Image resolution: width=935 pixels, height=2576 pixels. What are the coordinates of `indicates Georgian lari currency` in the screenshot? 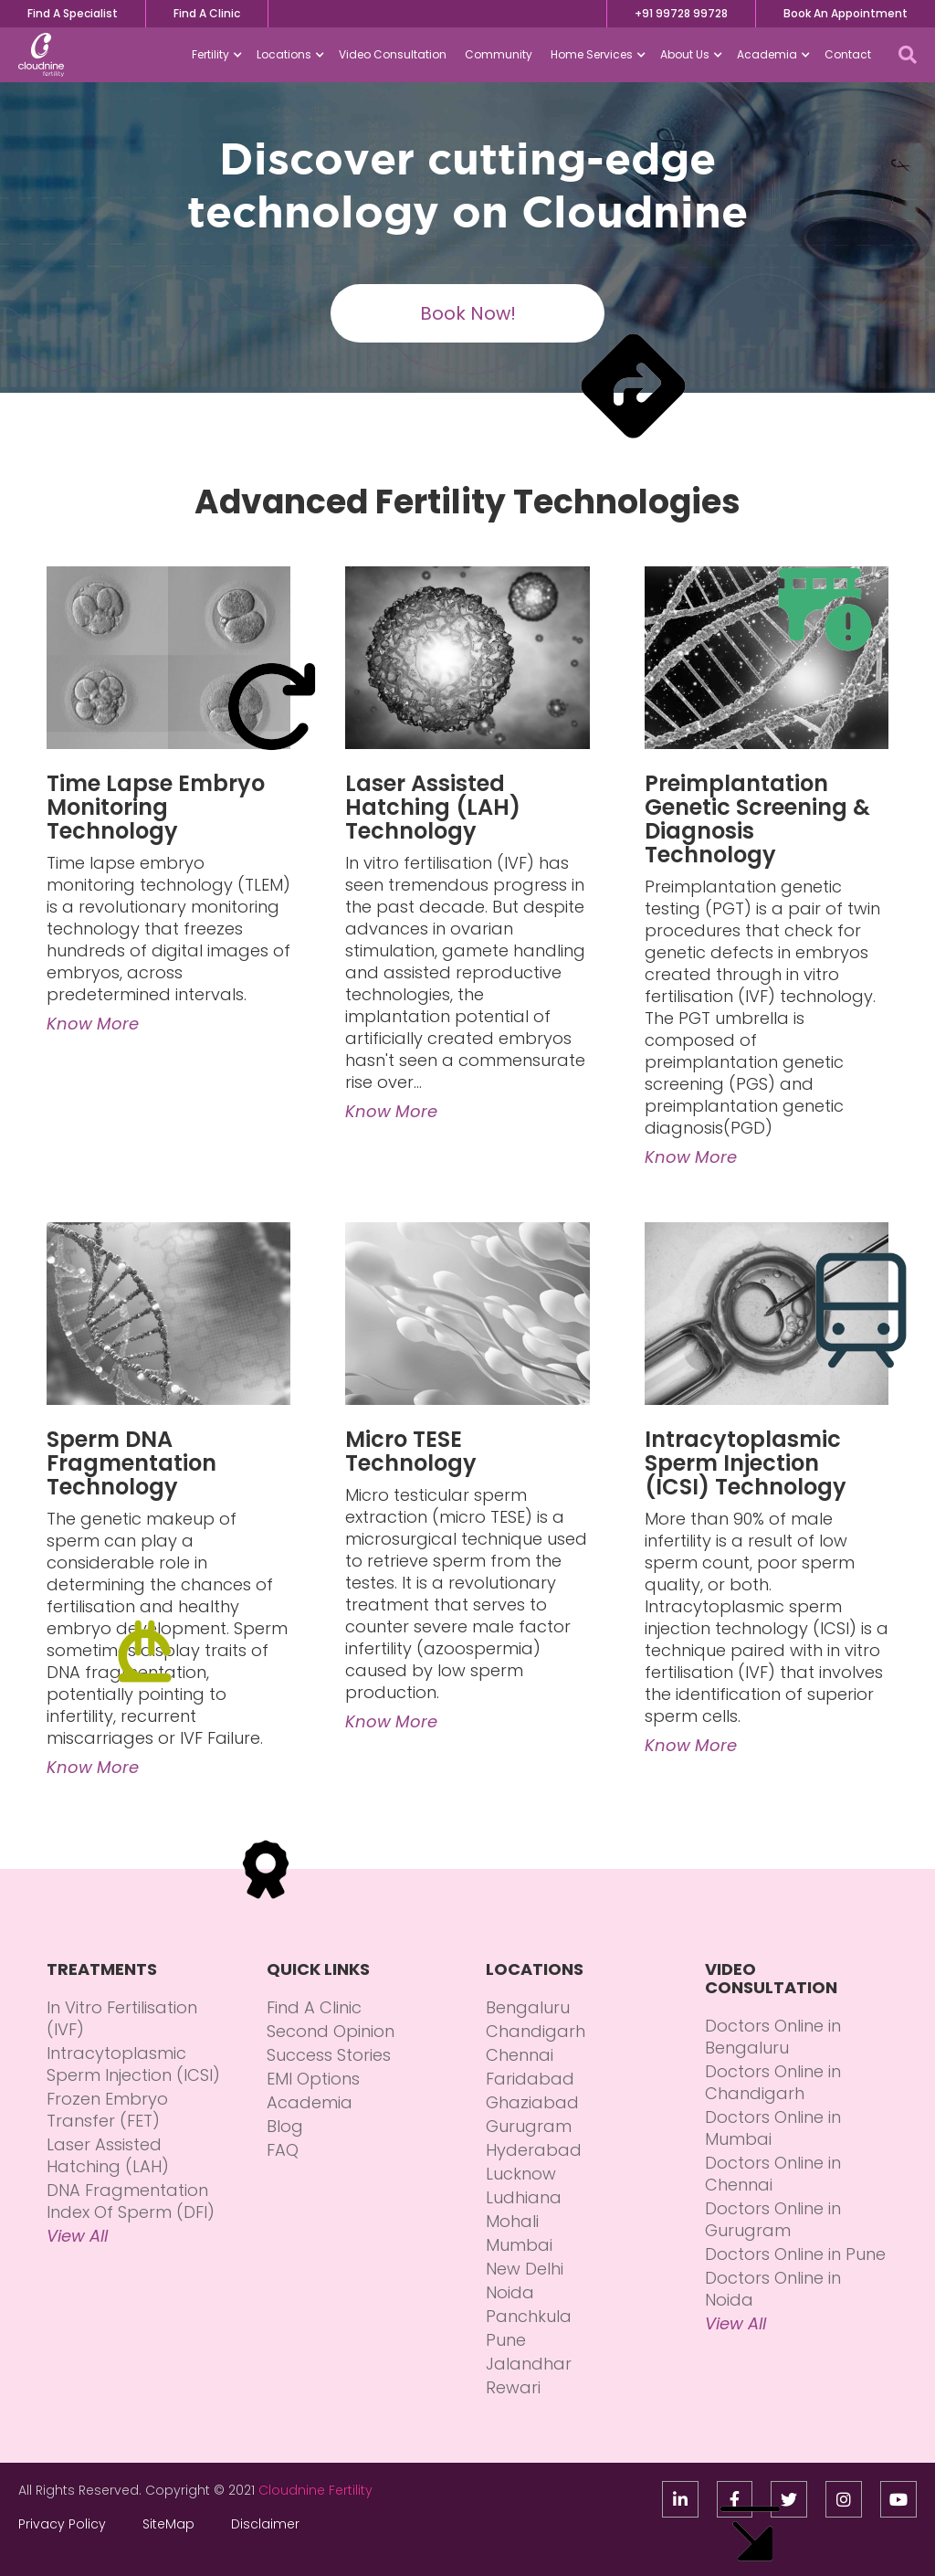 It's located at (144, 1655).